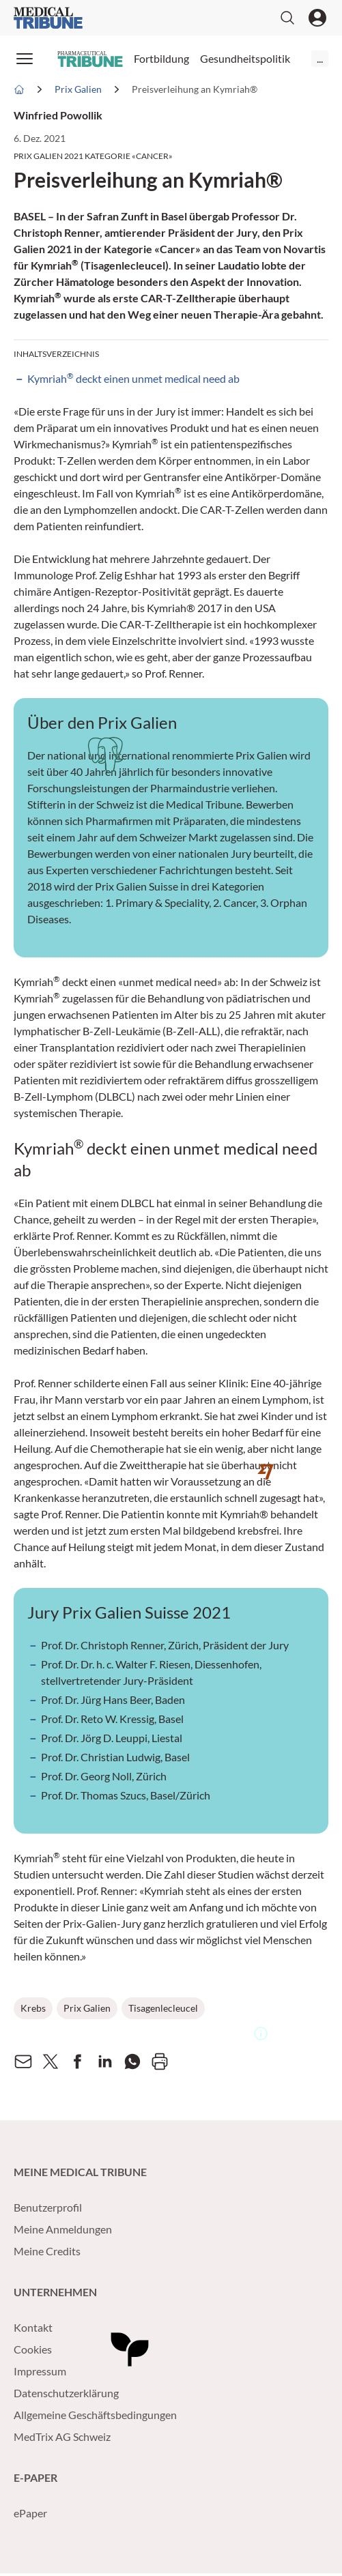 This screenshot has width=342, height=2576. I want to click on view more information or details, so click(261, 2034).